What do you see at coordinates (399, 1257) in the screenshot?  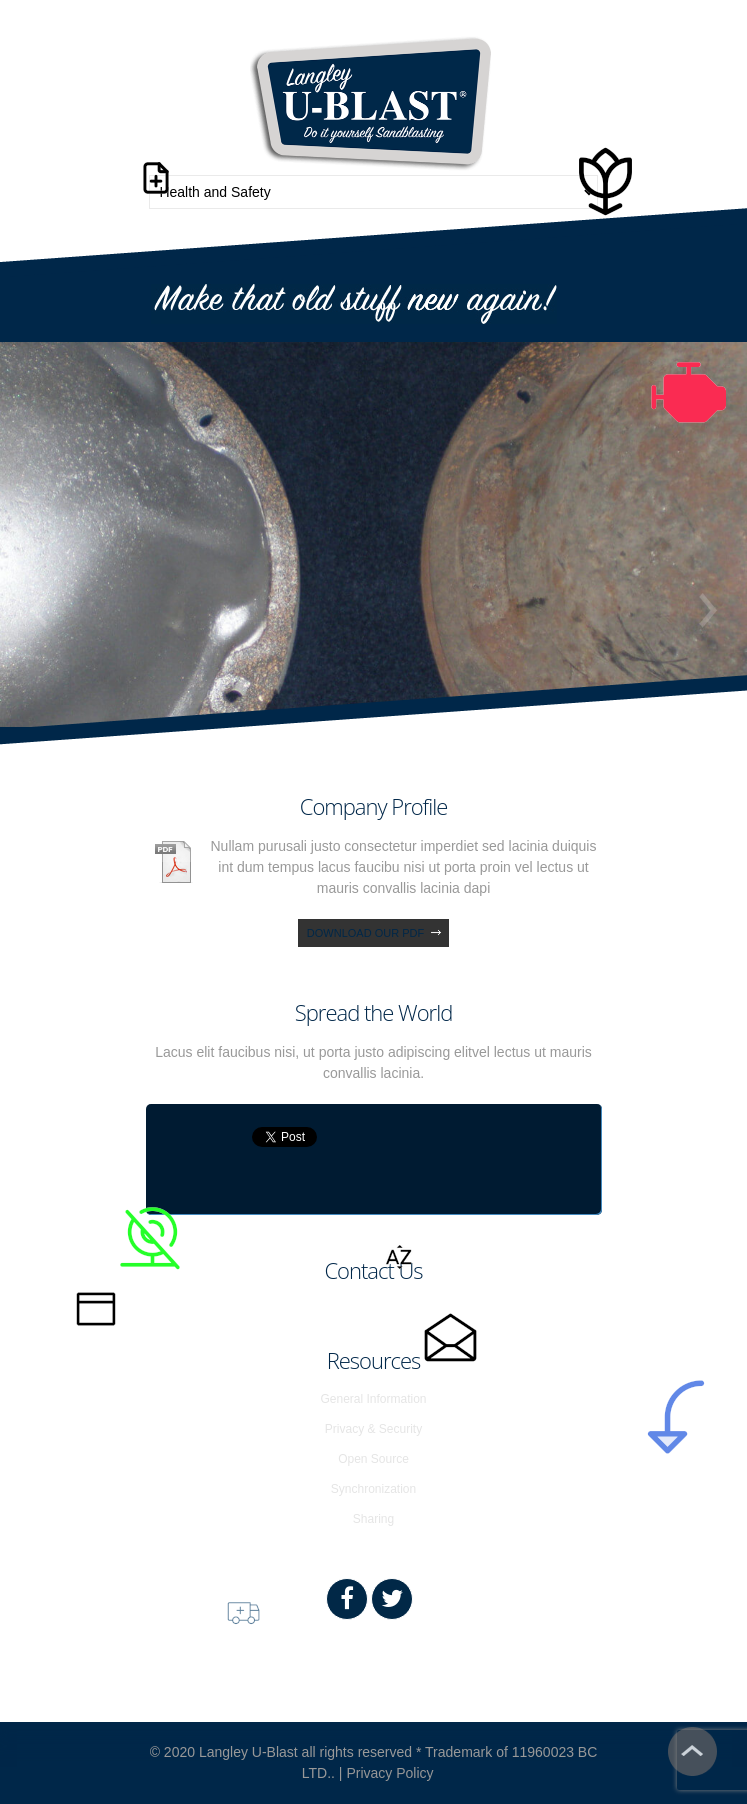 I see `sort items alphabetically` at bounding box center [399, 1257].